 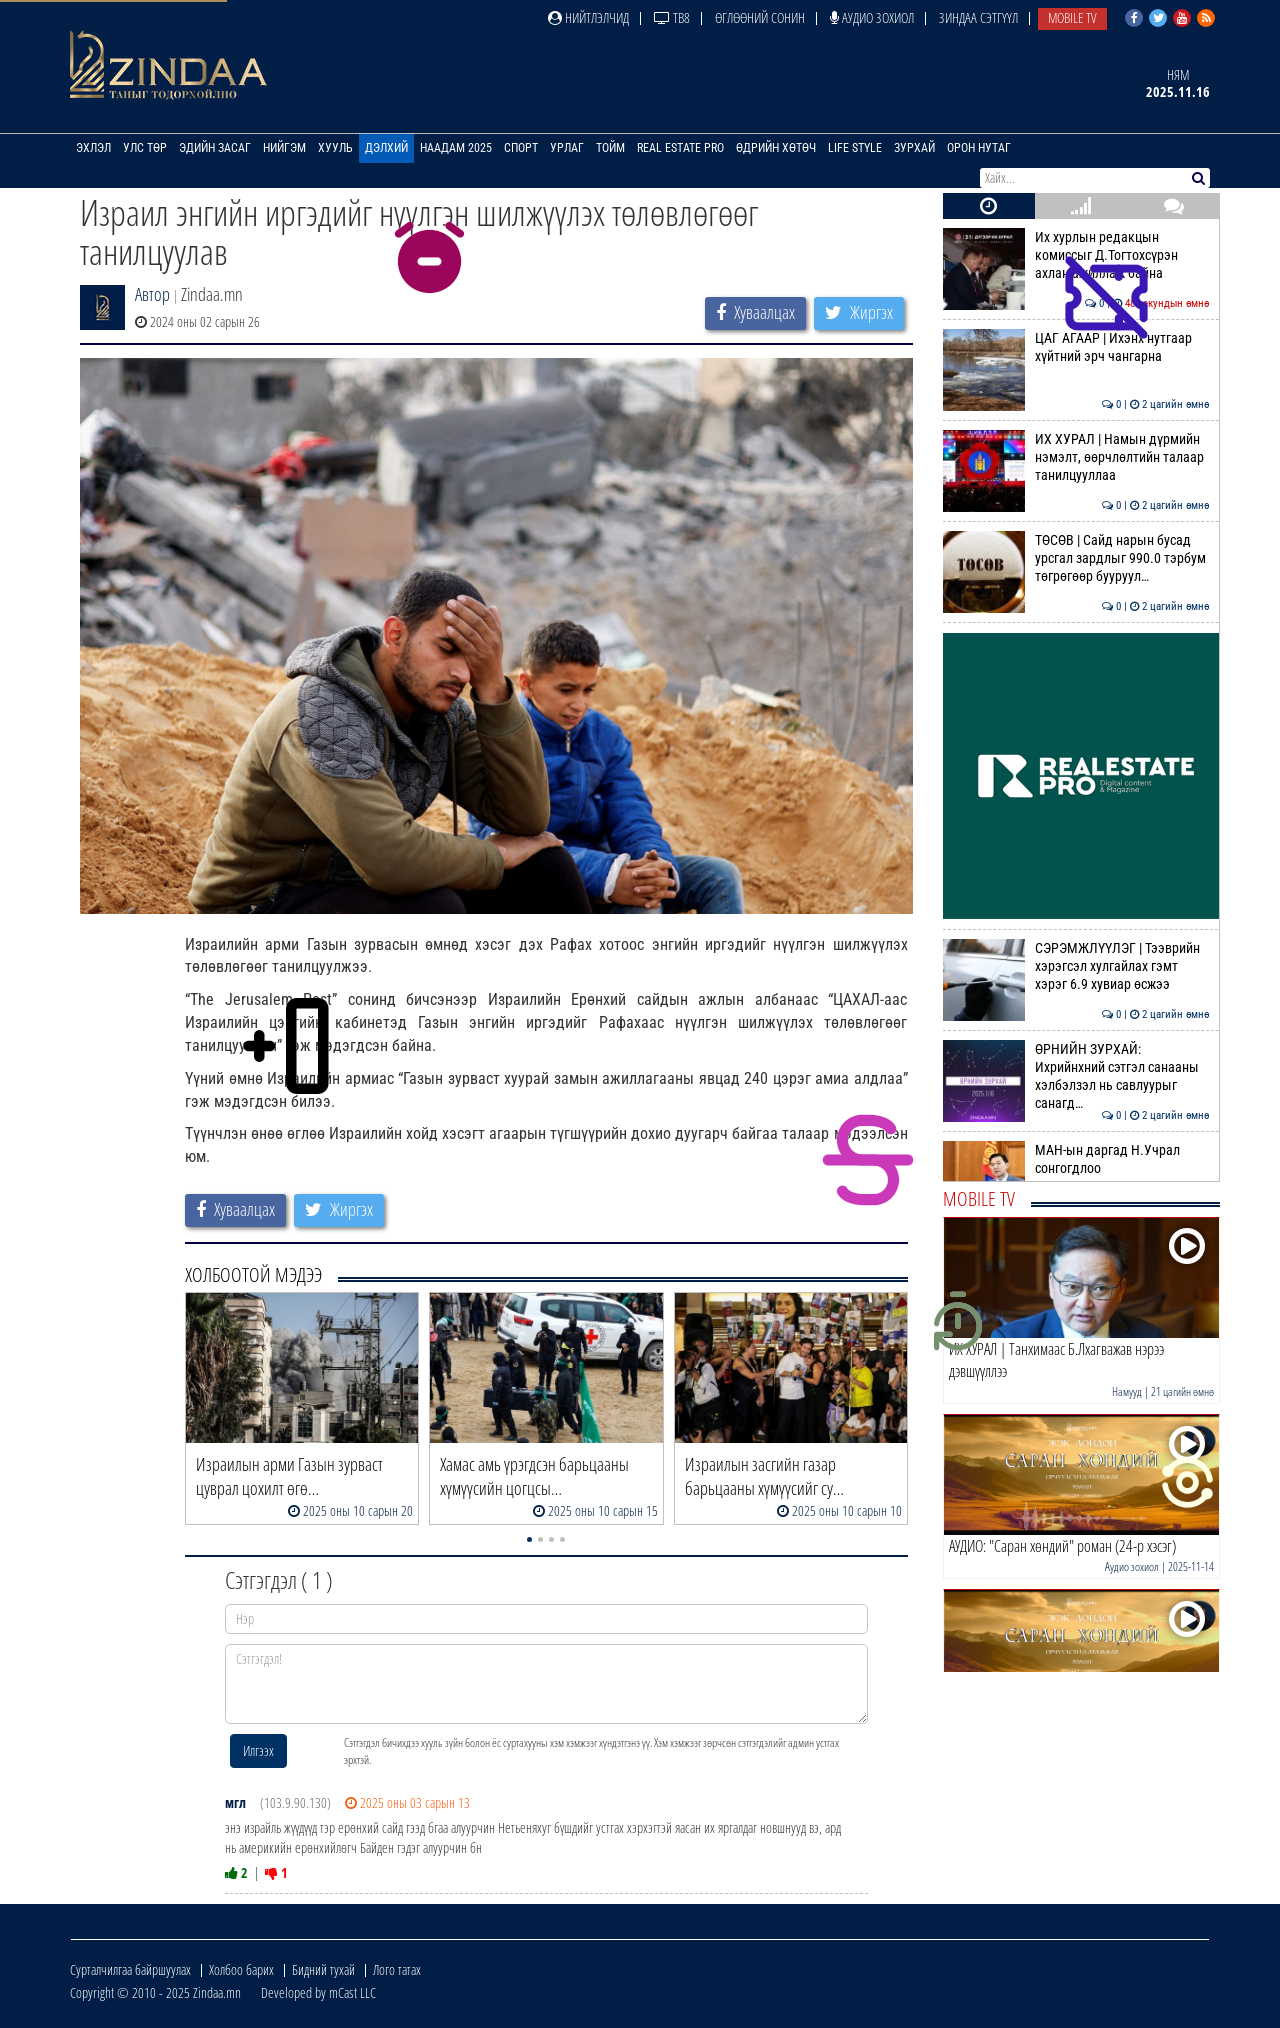 What do you see at coordinates (868, 1160) in the screenshot?
I see `apply strikethrough formatting to selected text` at bounding box center [868, 1160].